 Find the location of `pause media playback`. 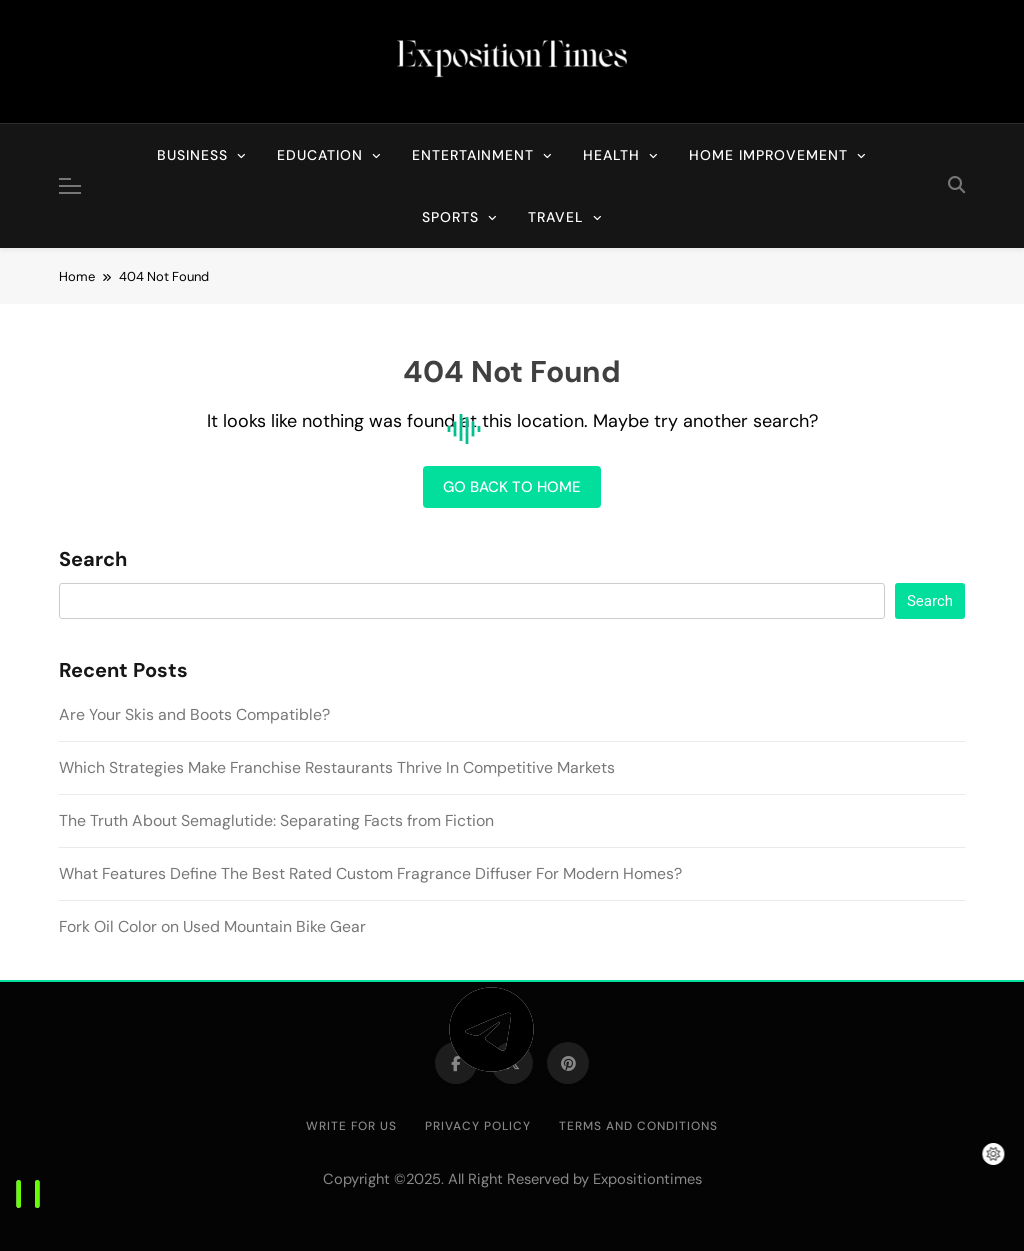

pause media playback is located at coordinates (28, 1194).